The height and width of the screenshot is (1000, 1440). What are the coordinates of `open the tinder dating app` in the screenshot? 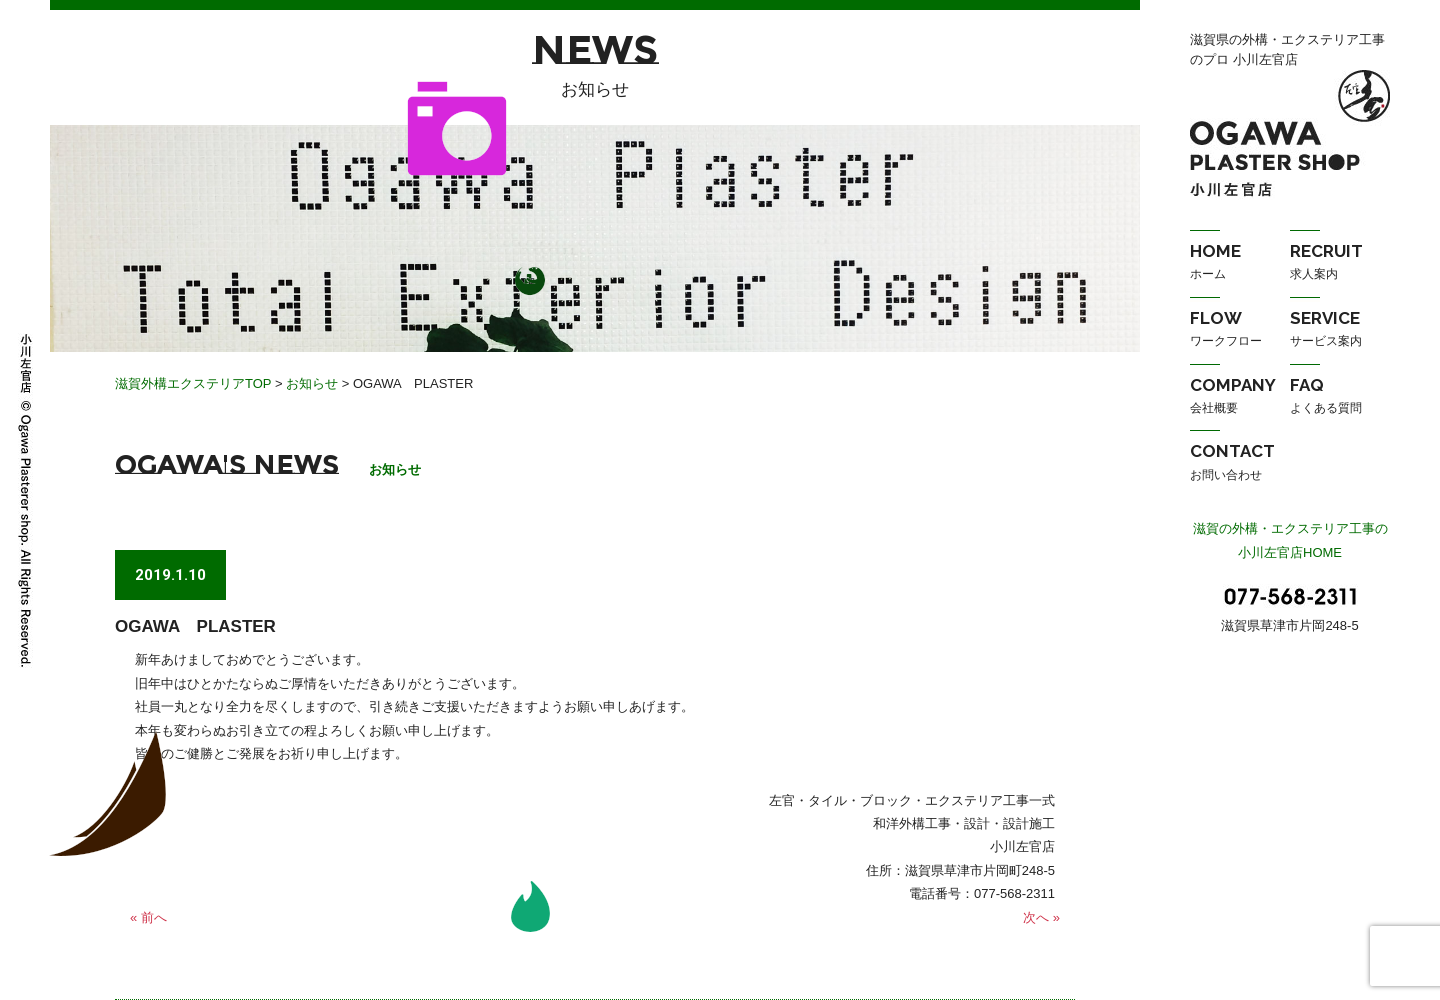 It's located at (530, 906).